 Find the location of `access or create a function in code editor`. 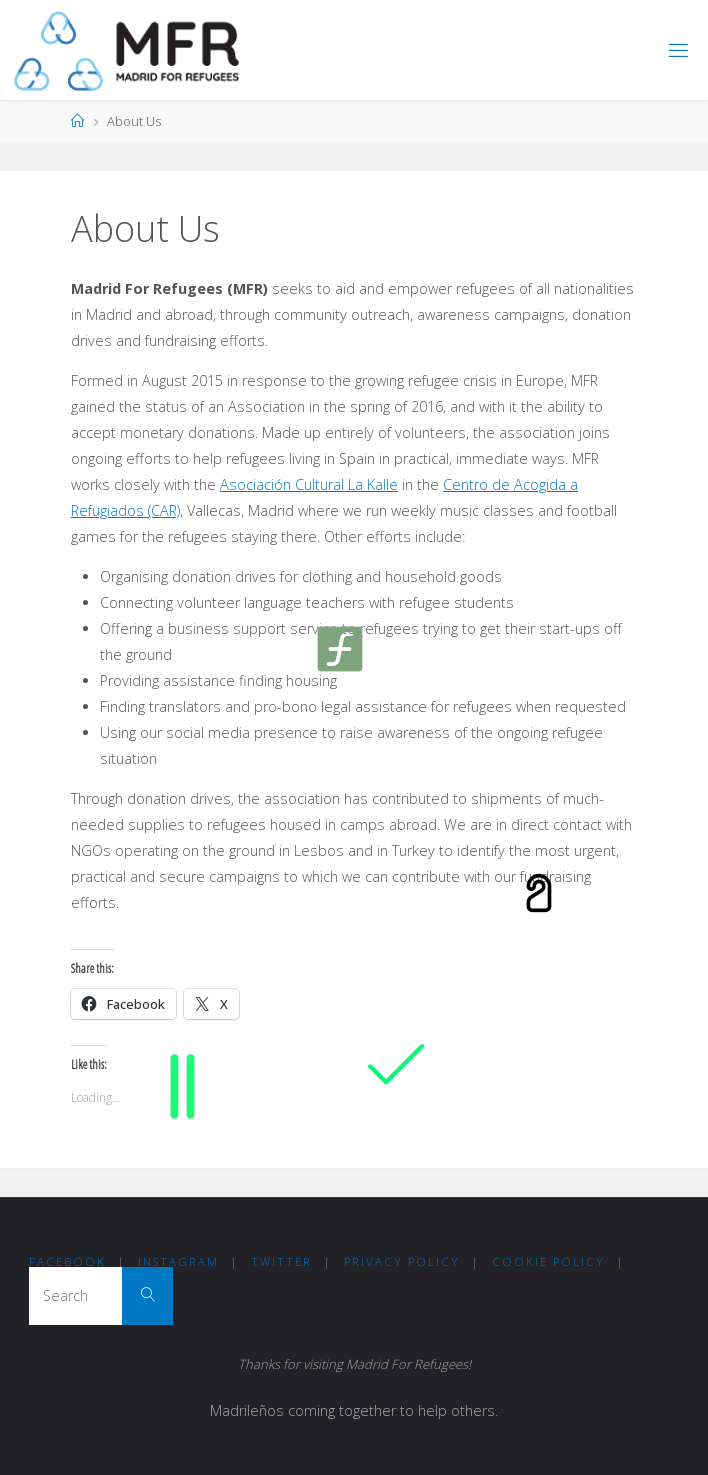

access or create a function in code editor is located at coordinates (340, 649).